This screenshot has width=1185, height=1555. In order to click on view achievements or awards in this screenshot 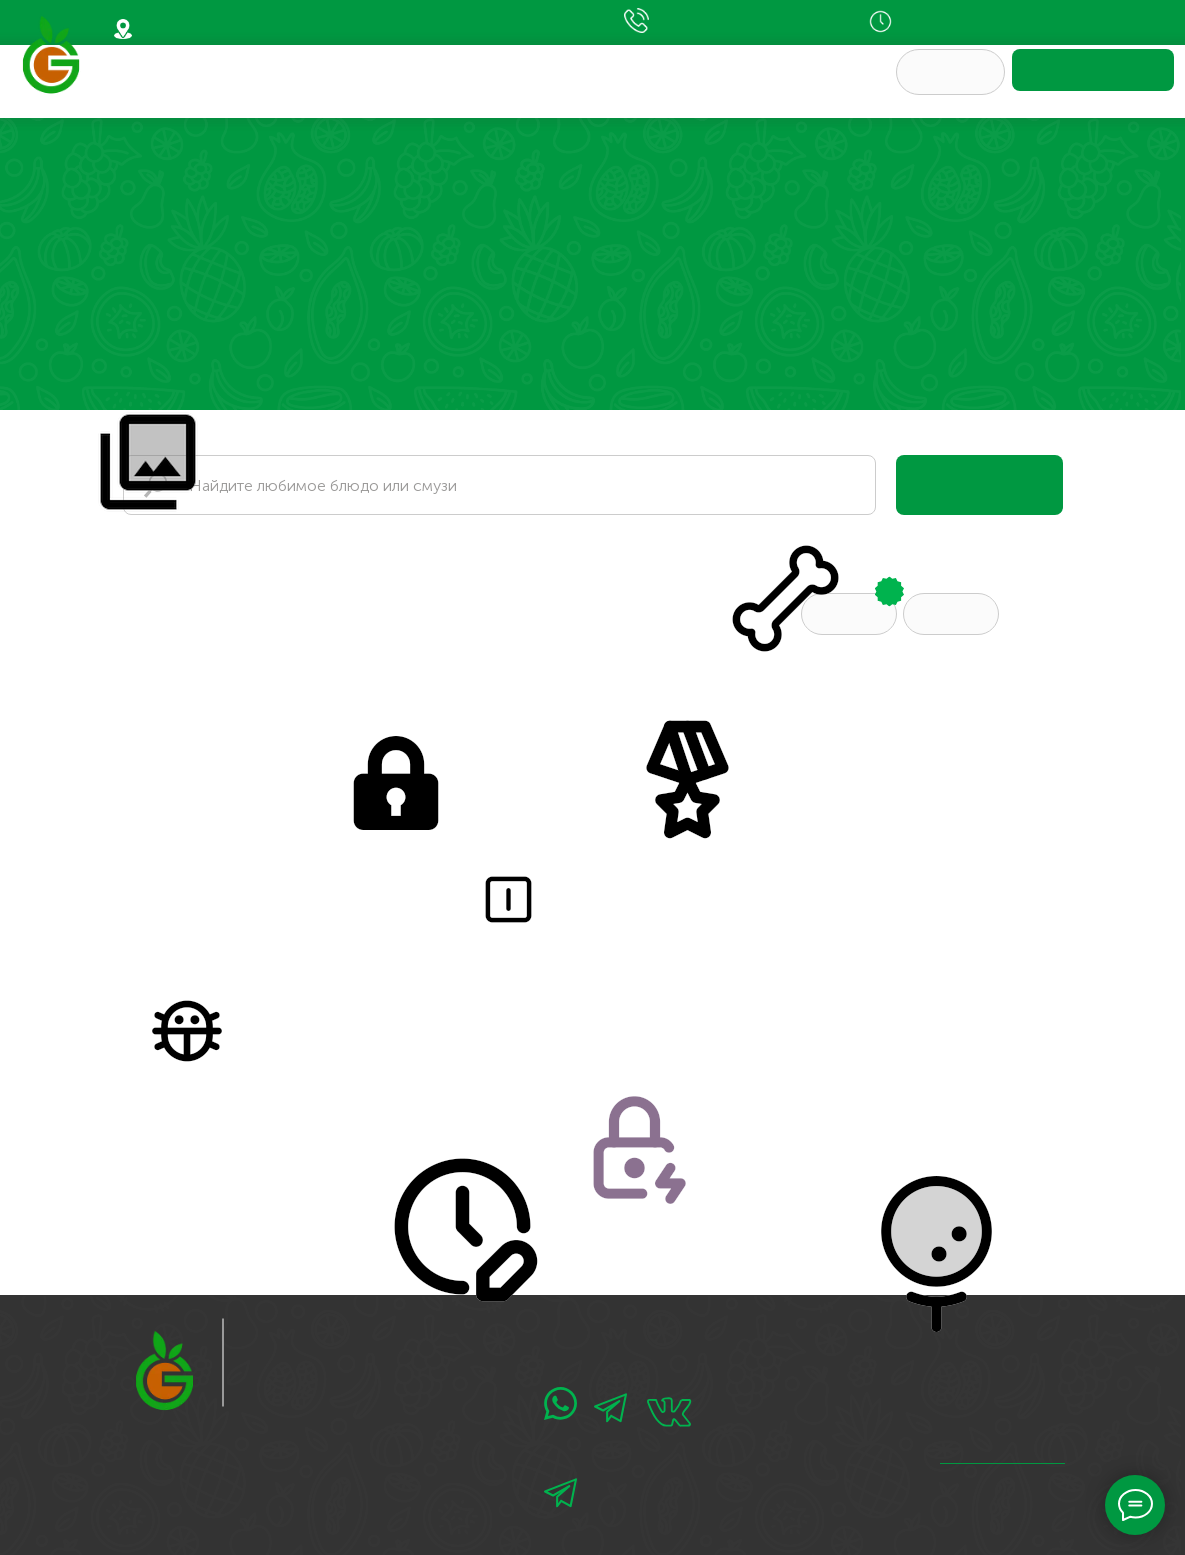, I will do `click(687, 779)`.